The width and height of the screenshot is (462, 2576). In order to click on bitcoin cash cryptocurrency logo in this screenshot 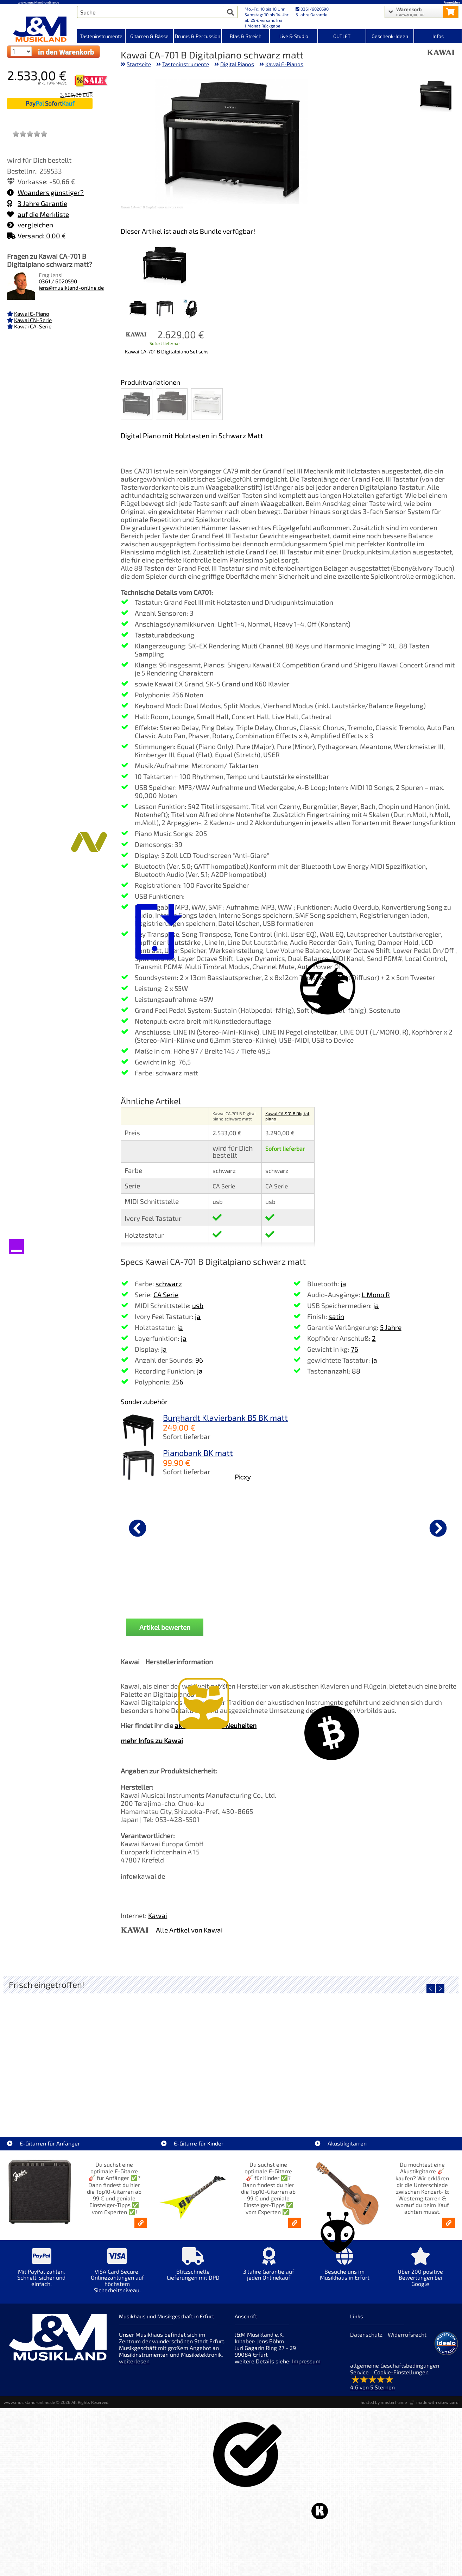, I will do `click(331, 1733)`.